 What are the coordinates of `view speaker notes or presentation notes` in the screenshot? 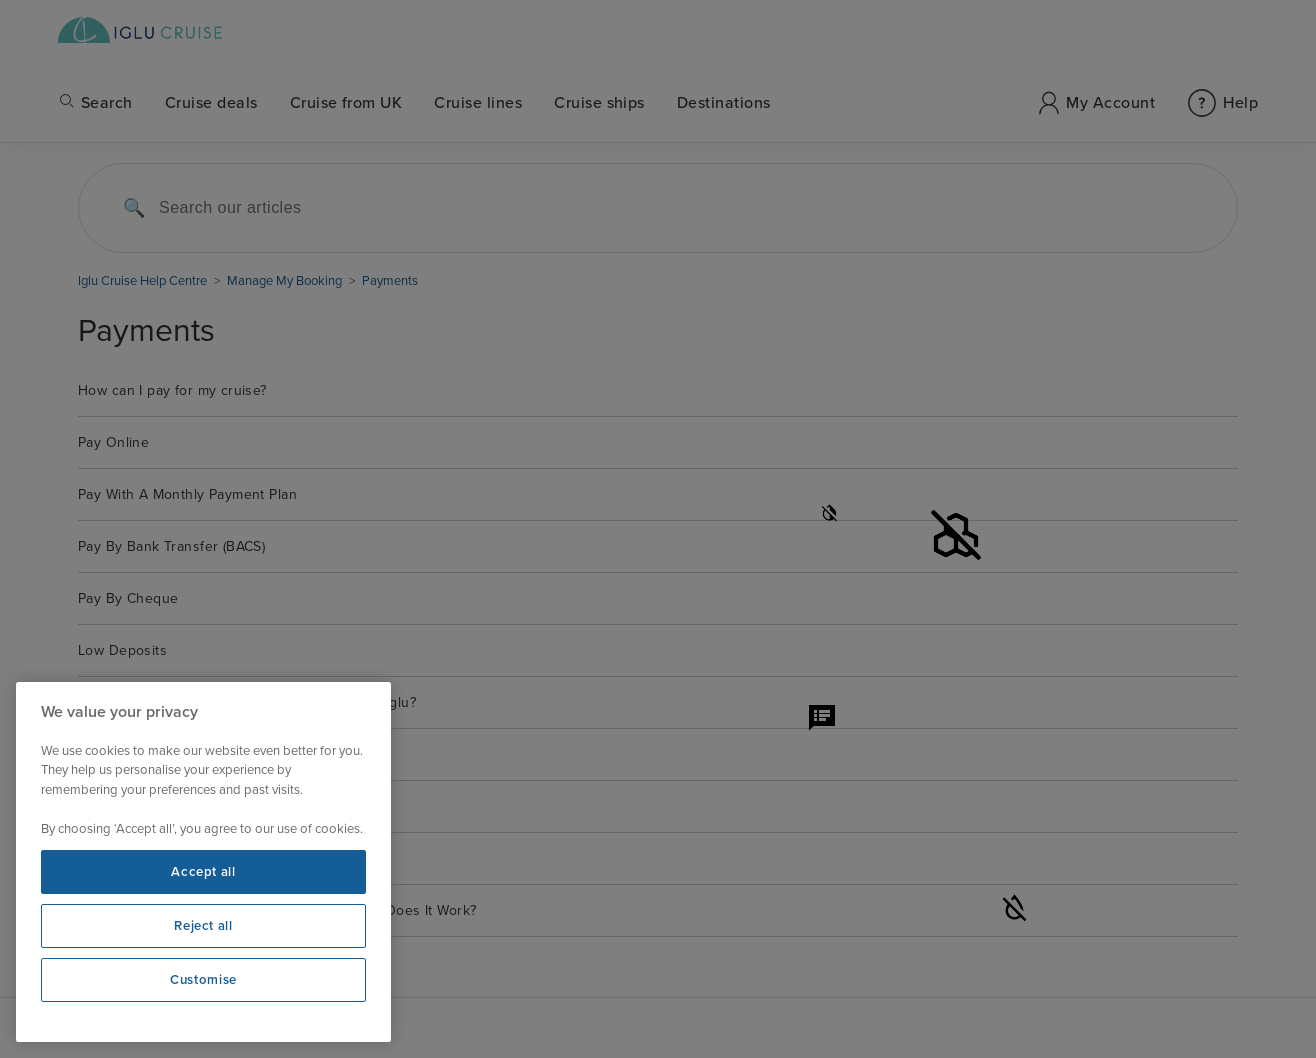 It's located at (822, 718).